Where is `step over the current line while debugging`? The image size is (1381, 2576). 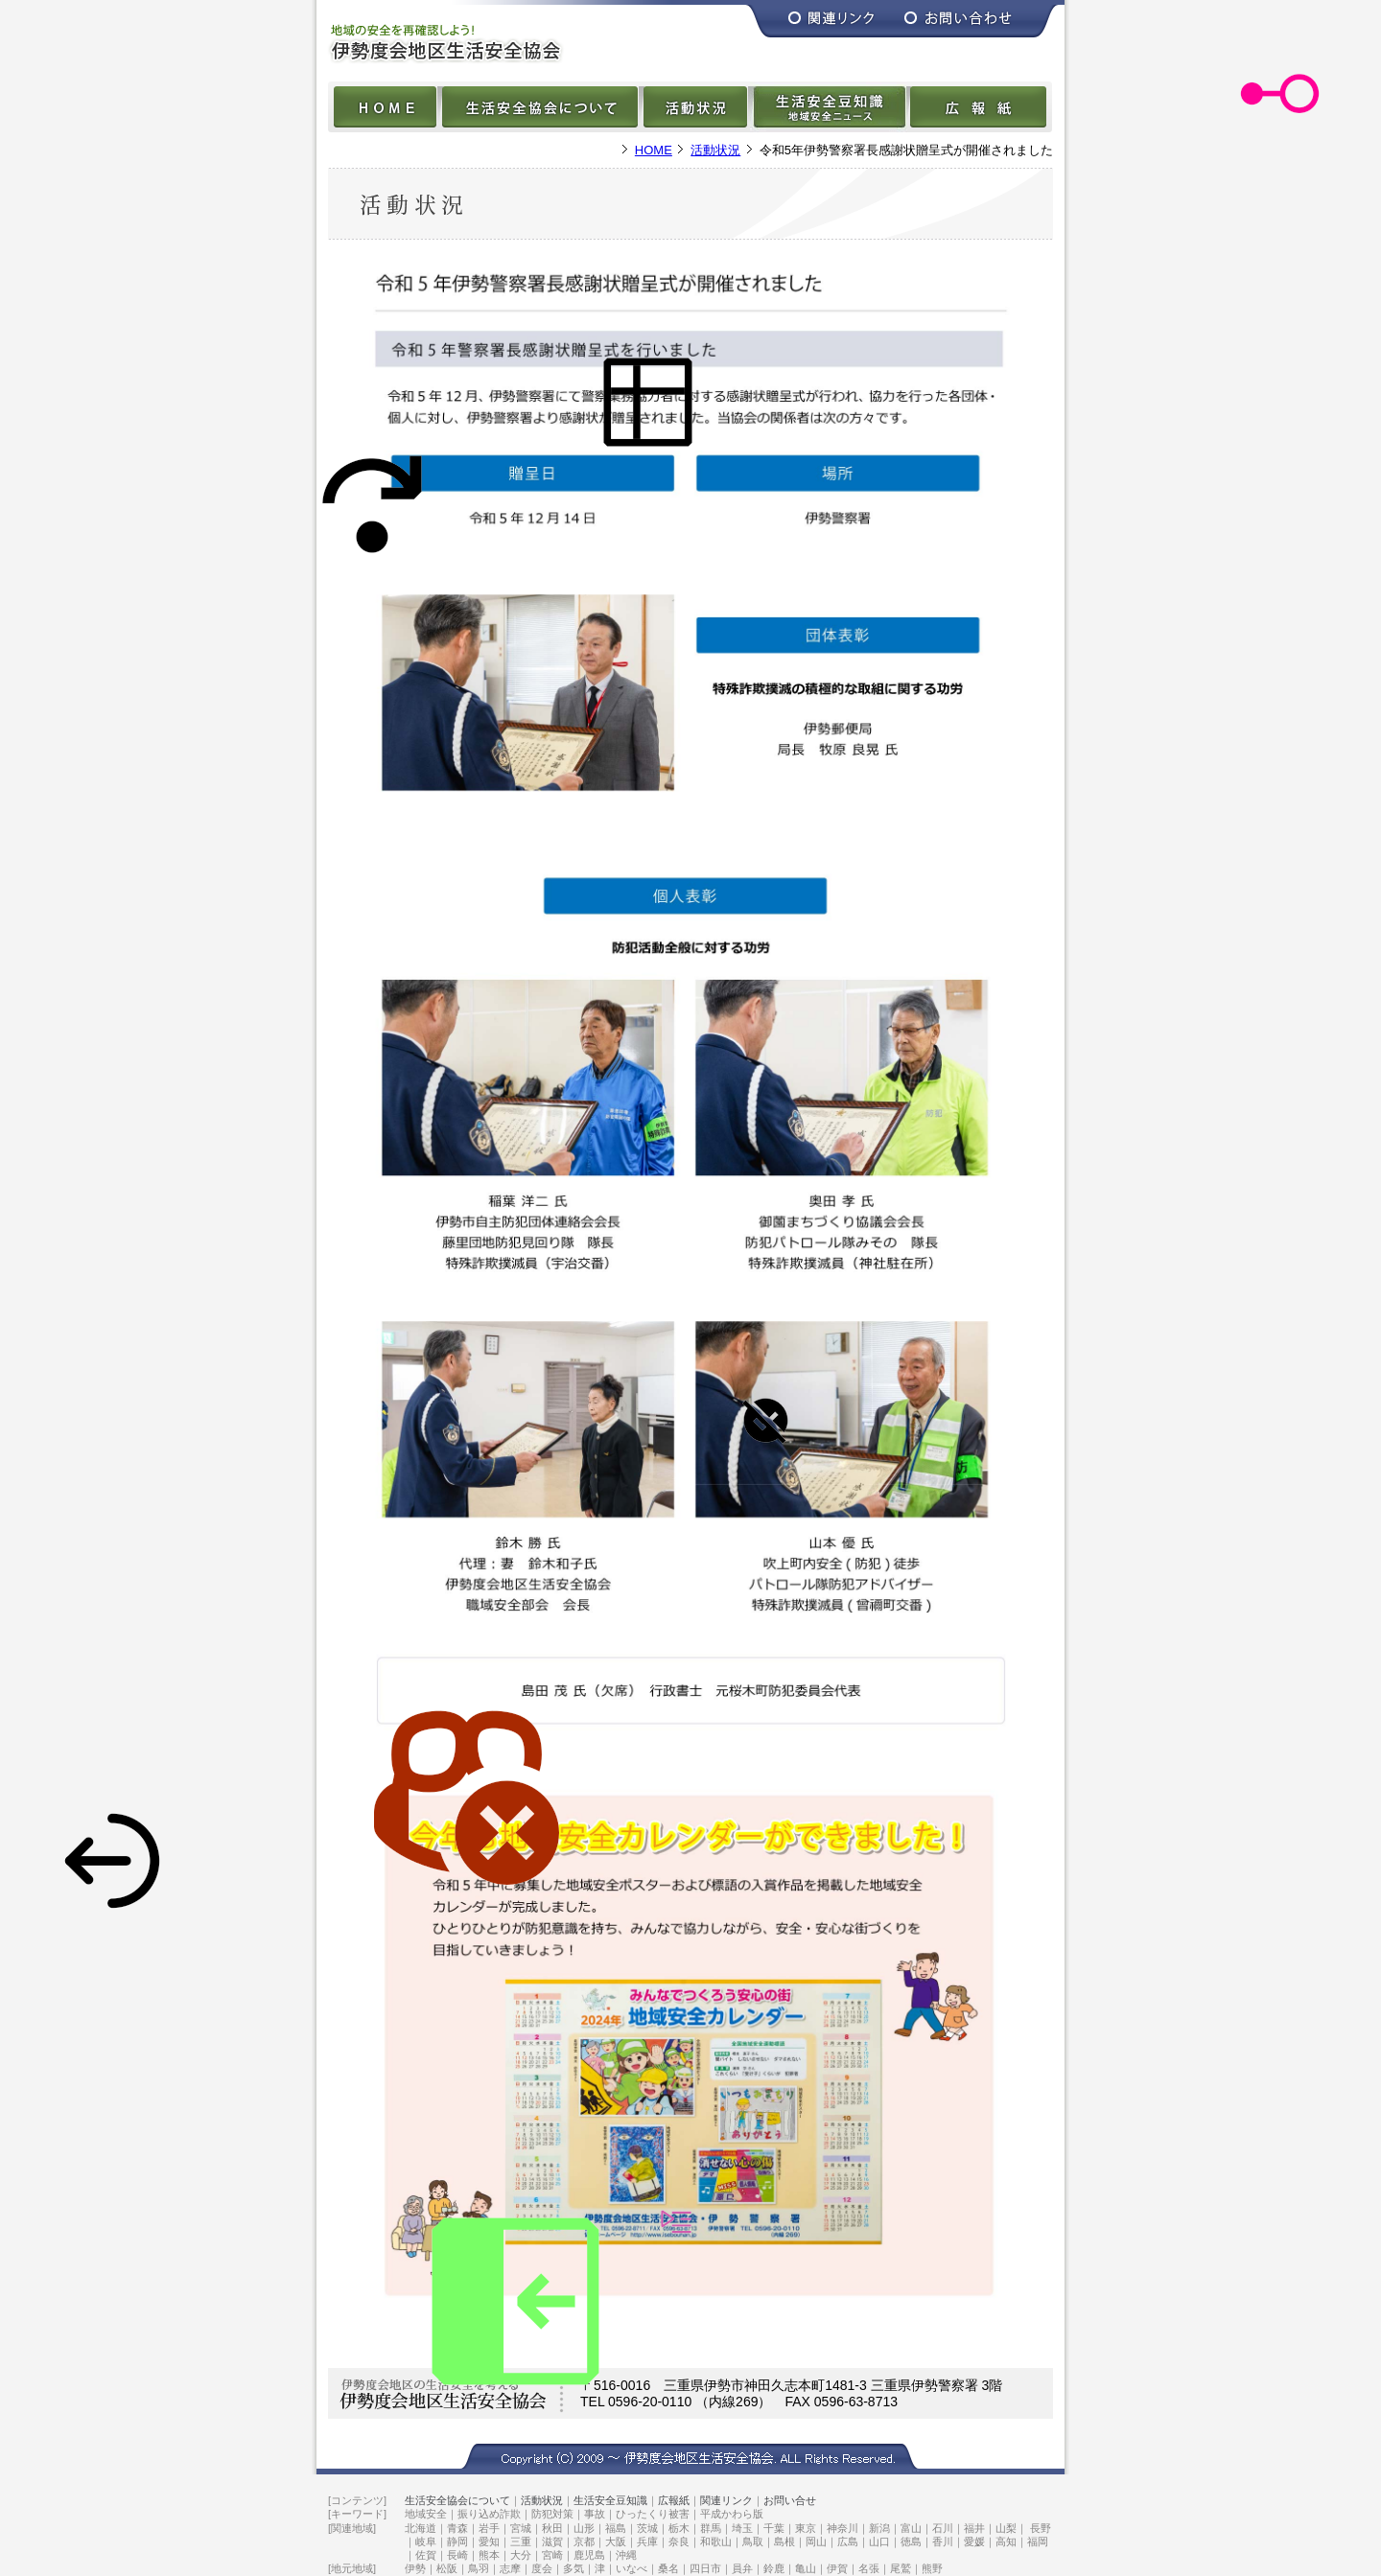
step over the current line while debugging is located at coordinates (372, 505).